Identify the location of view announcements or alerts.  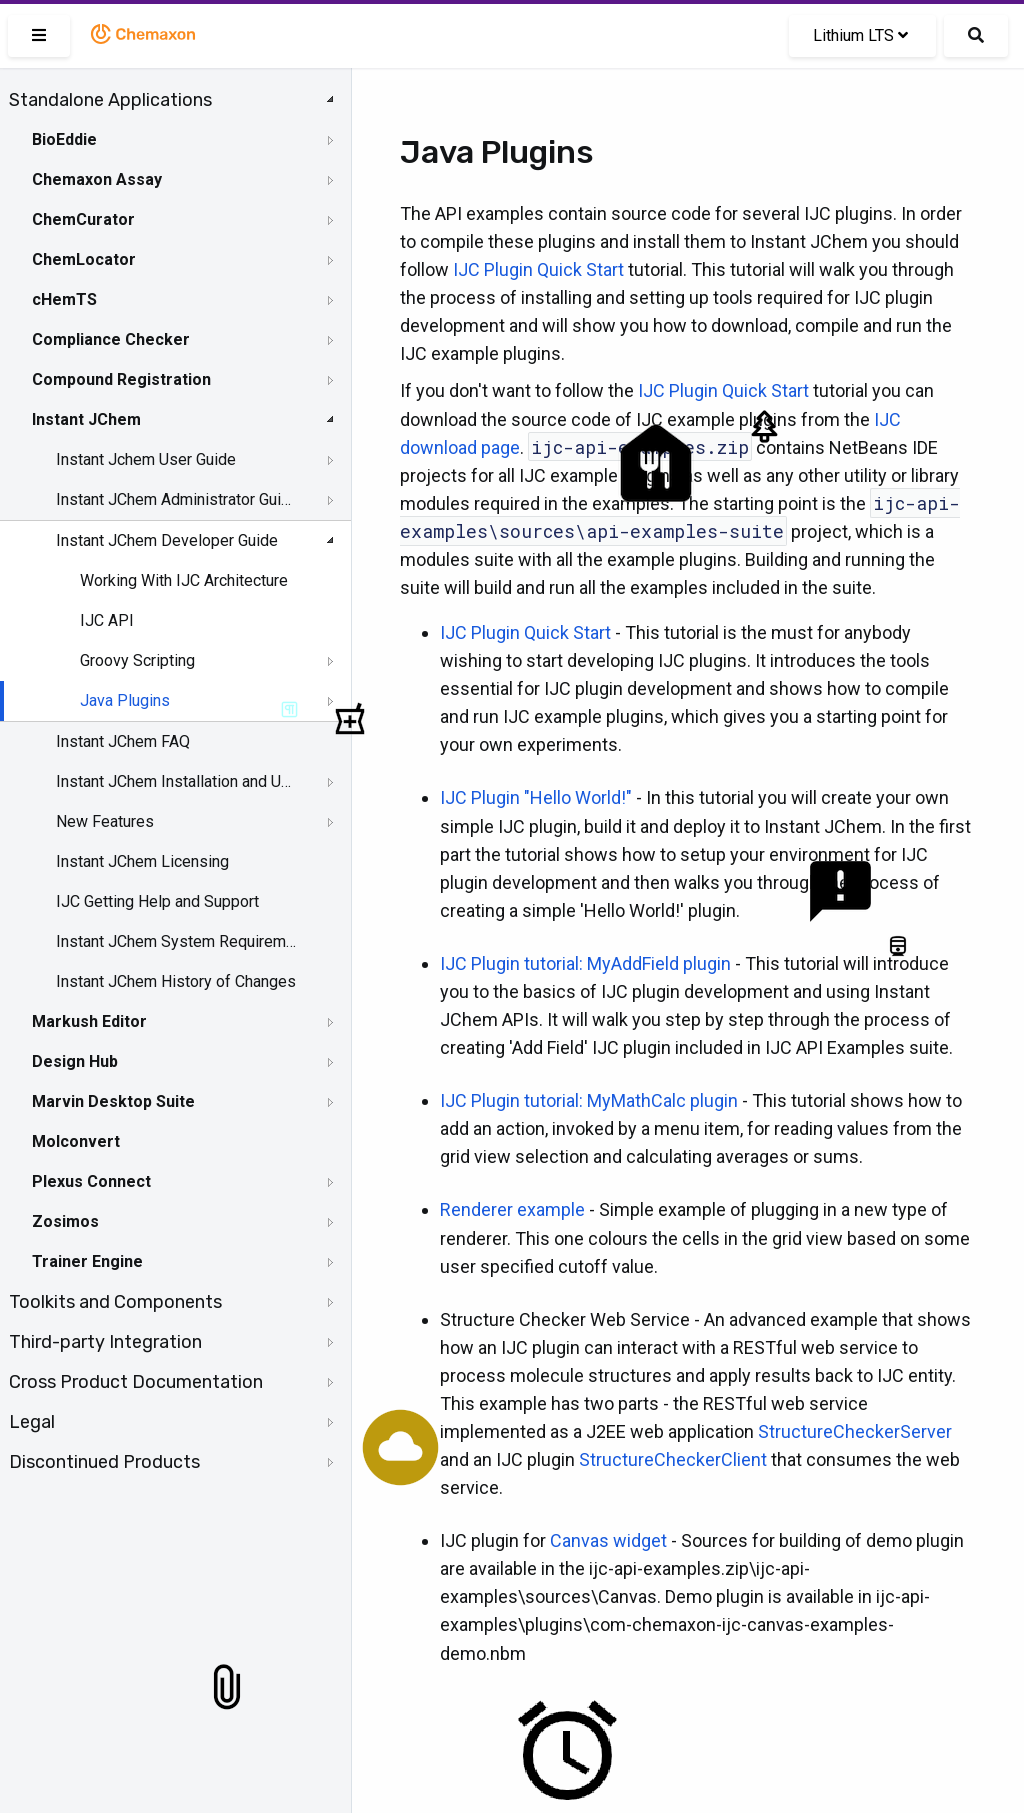
(840, 891).